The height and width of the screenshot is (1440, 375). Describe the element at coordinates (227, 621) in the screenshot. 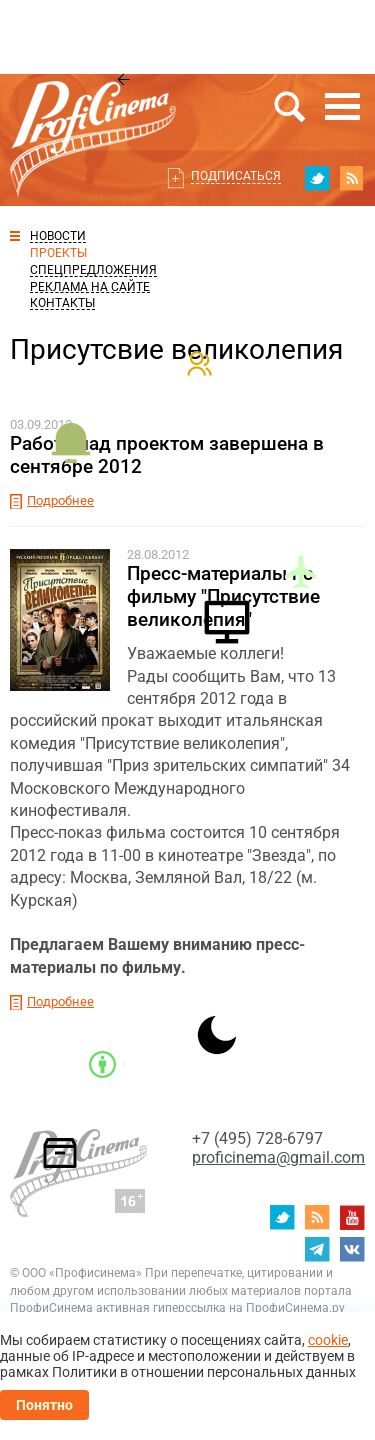

I see `access desktop or computer view` at that location.